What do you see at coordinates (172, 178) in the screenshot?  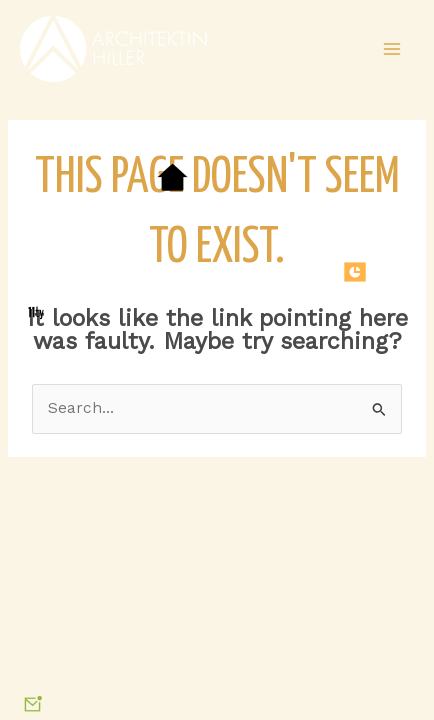 I see `navigate to home screen` at bounding box center [172, 178].